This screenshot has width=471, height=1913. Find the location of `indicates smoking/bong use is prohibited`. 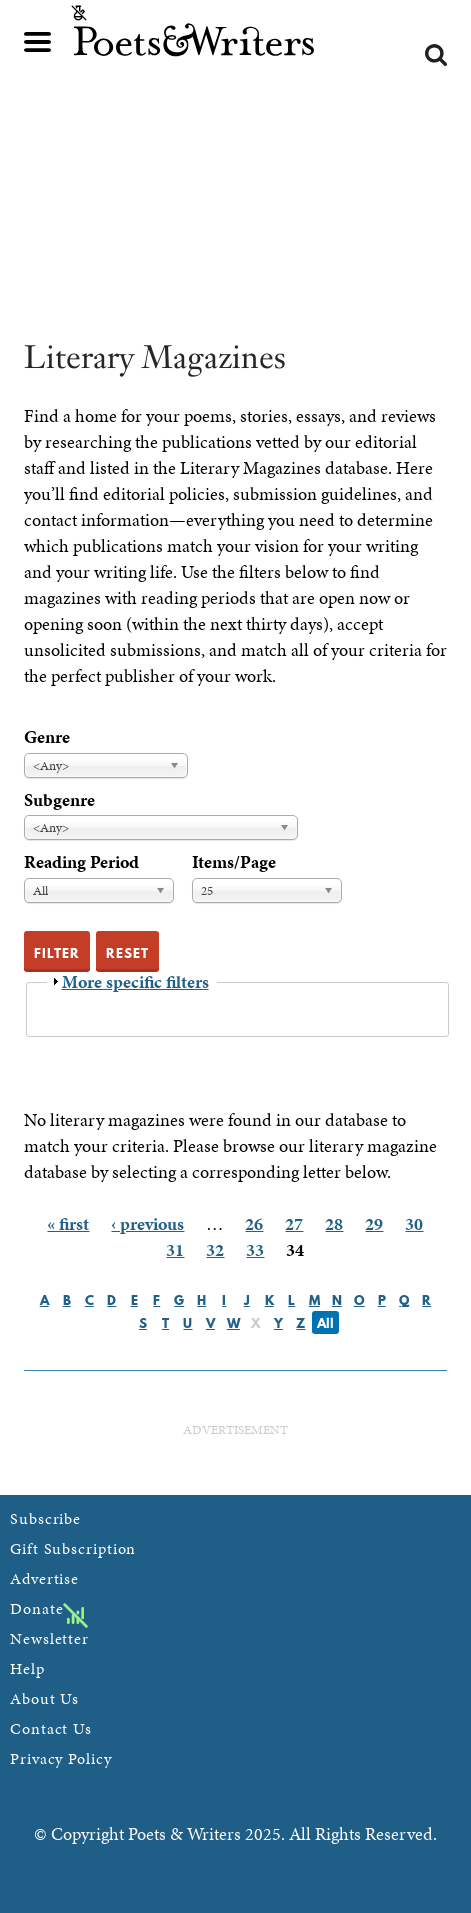

indicates smoking/bong use is prohibited is located at coordinates (79, 13).